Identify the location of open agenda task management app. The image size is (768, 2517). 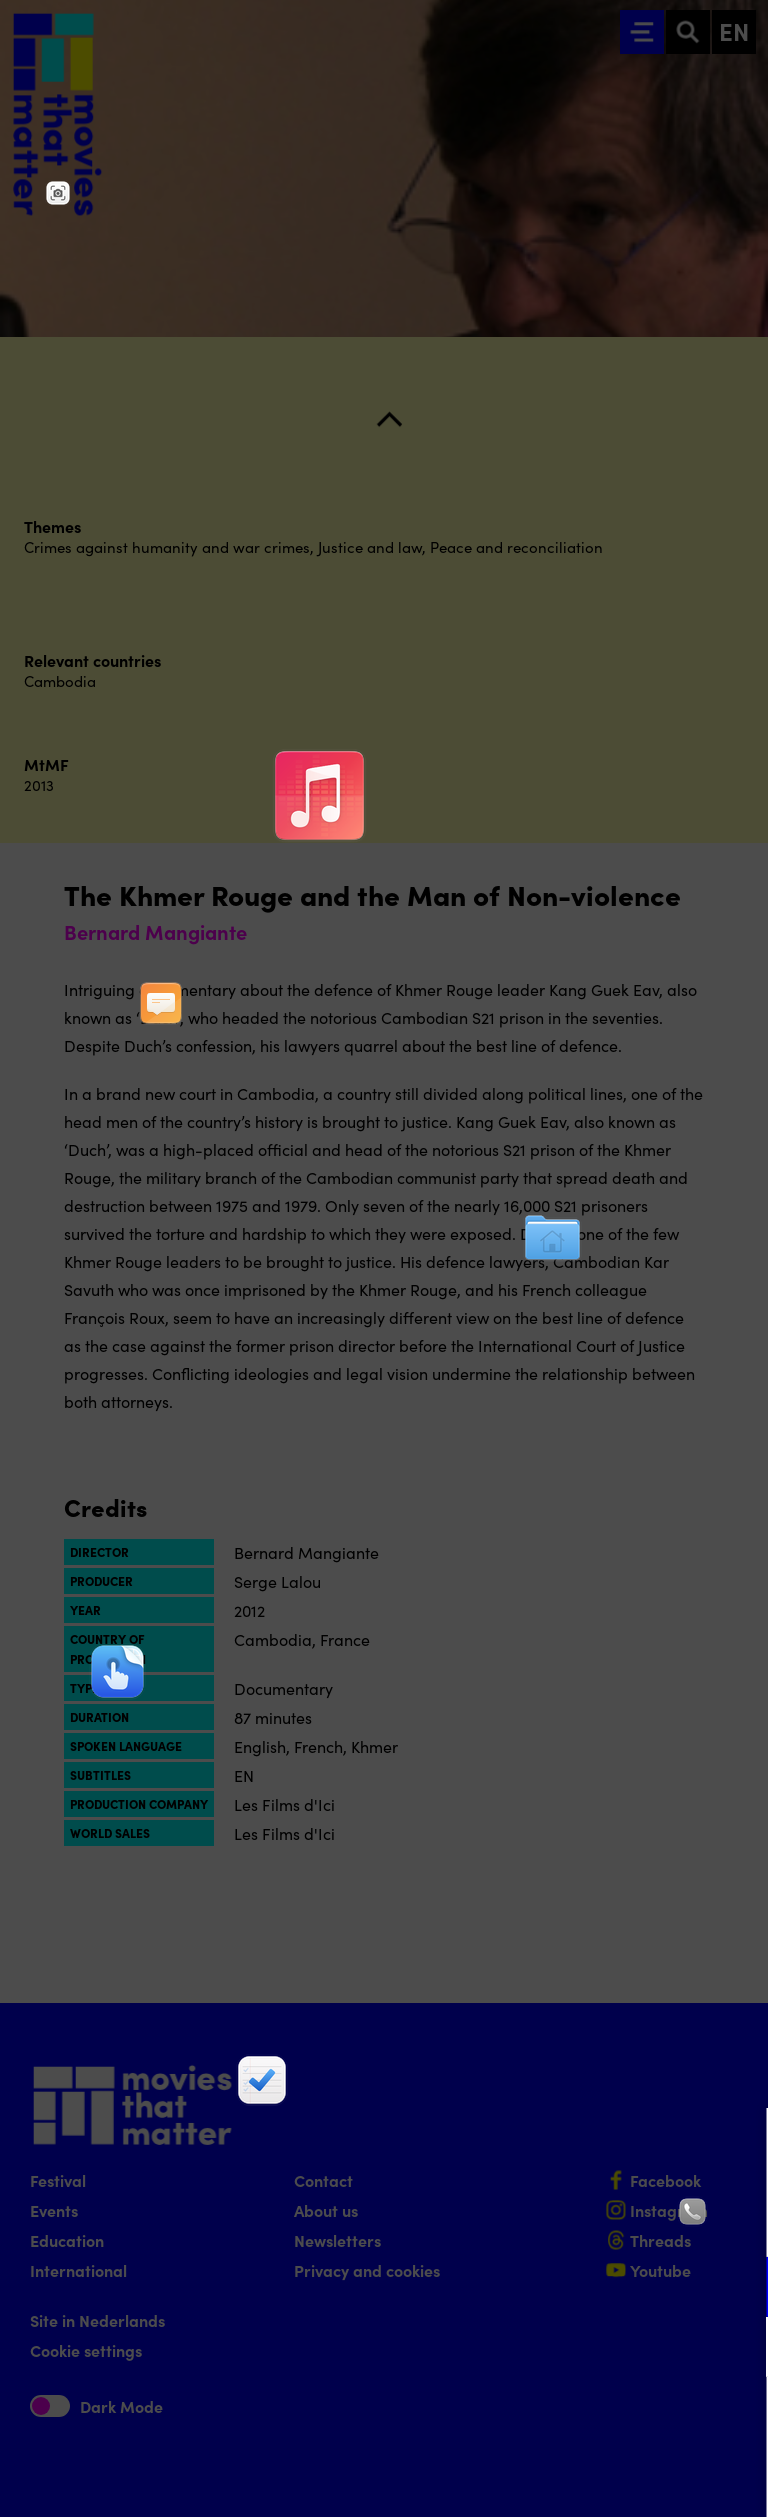
(262, 2080).